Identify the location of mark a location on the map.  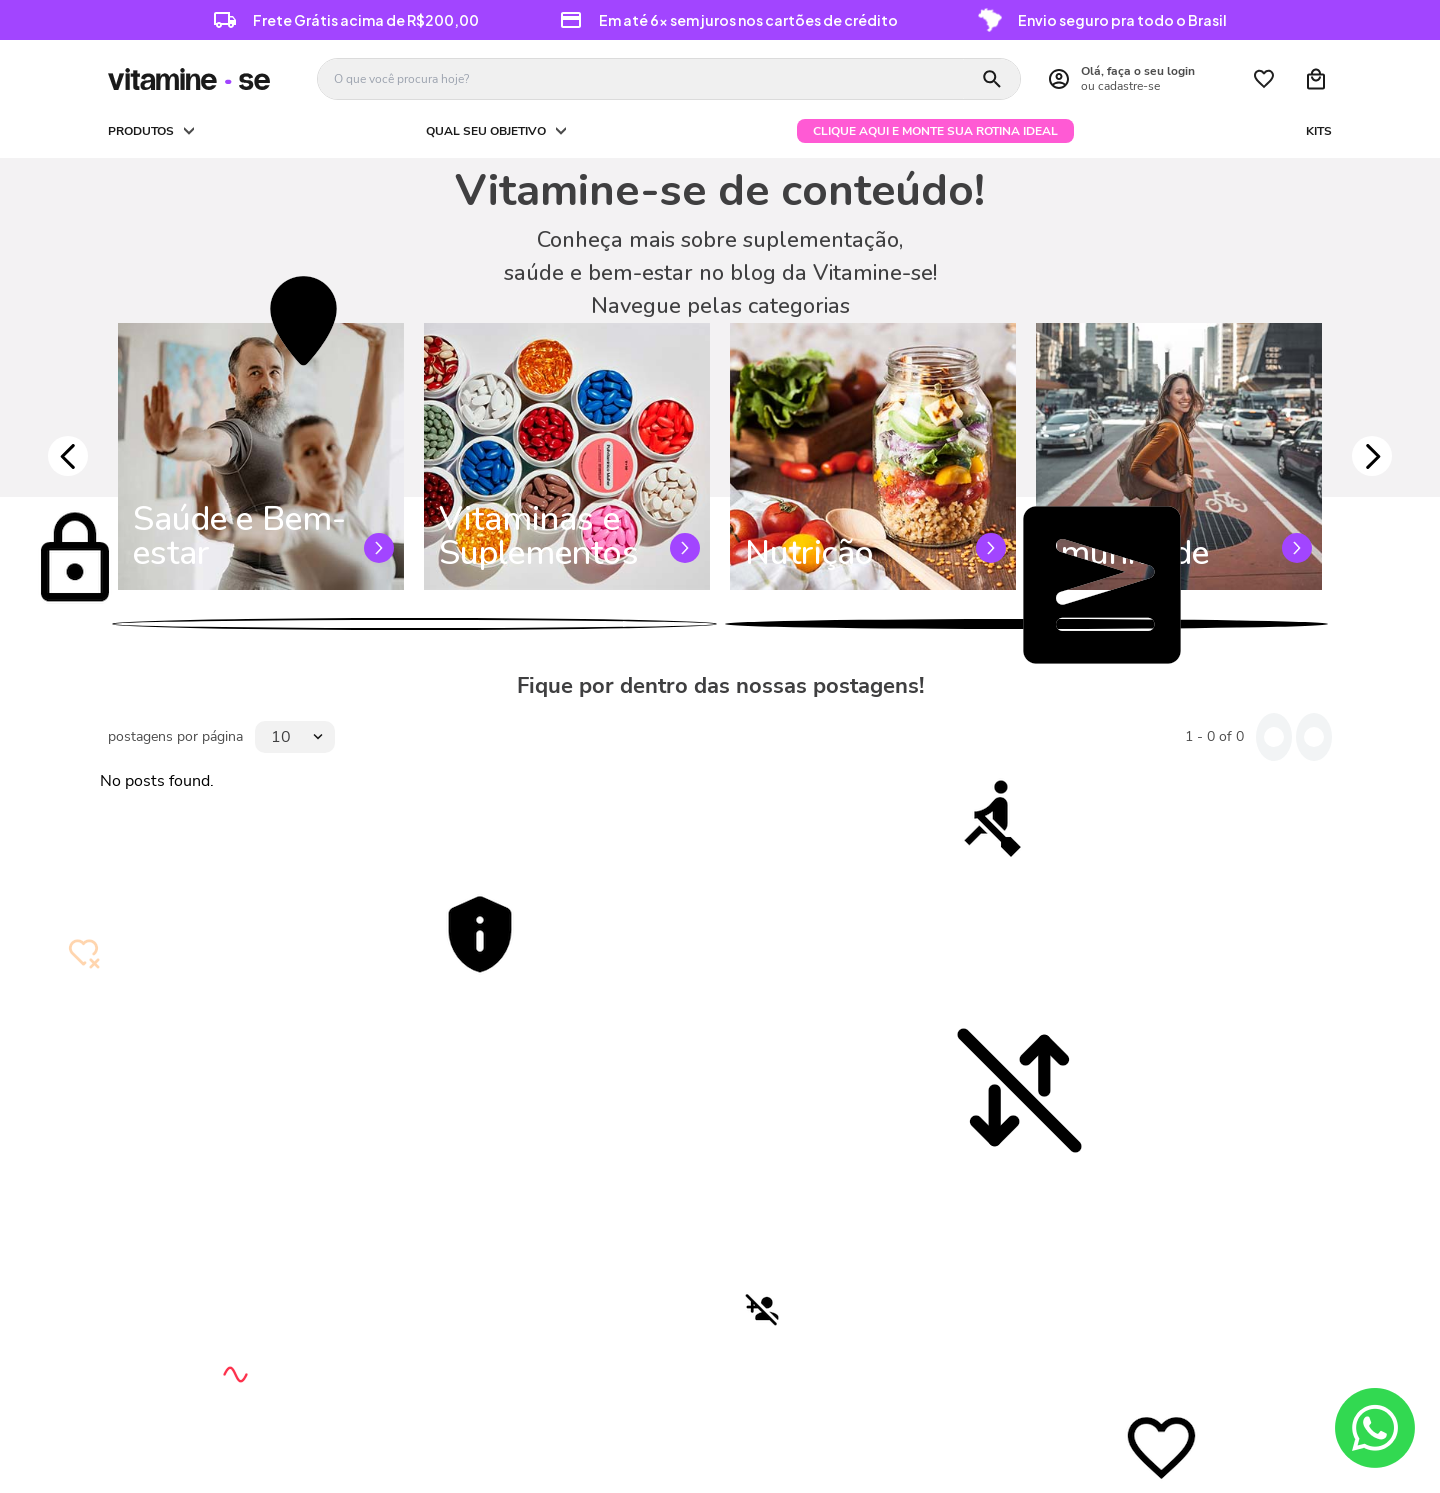
(303, 320).